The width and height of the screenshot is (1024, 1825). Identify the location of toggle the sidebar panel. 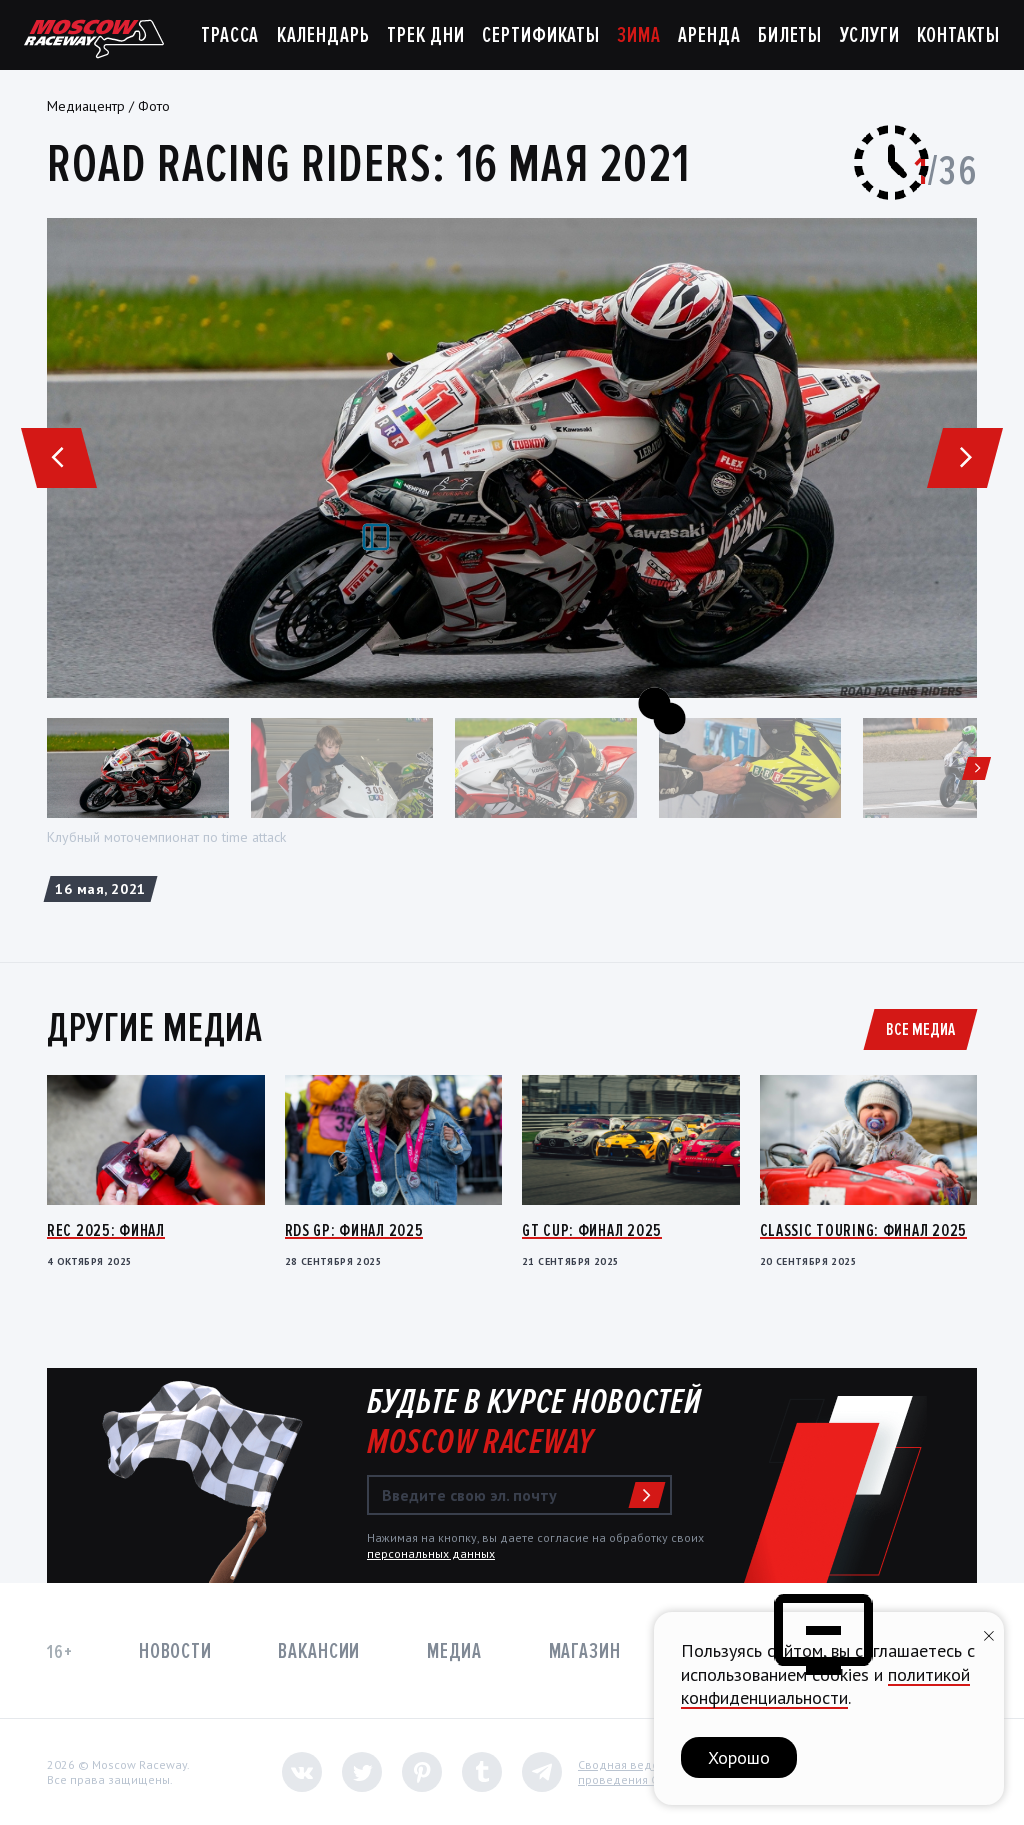
(376, 537).